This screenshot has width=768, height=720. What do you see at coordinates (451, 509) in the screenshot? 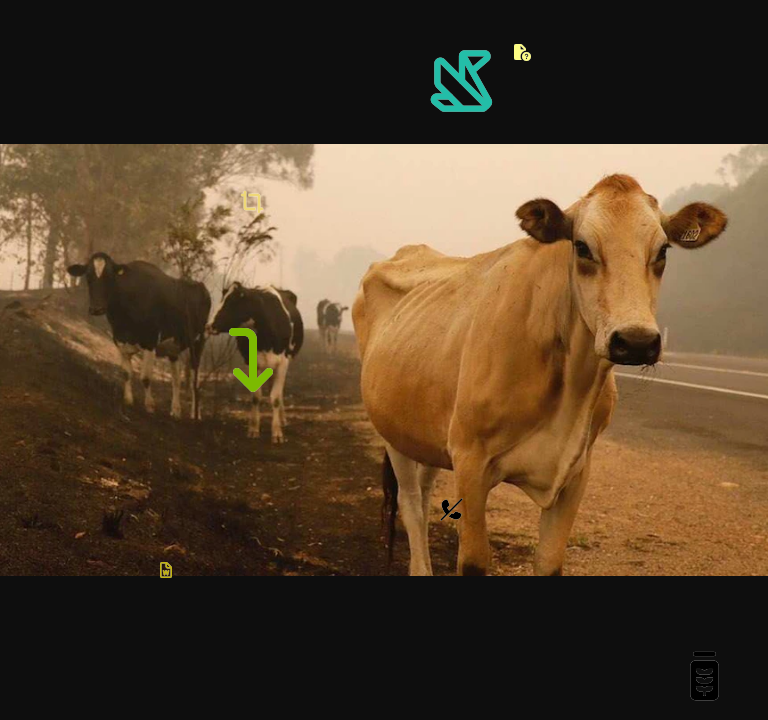
I see `end or decline a phone call` at bounding box center [451, 509].